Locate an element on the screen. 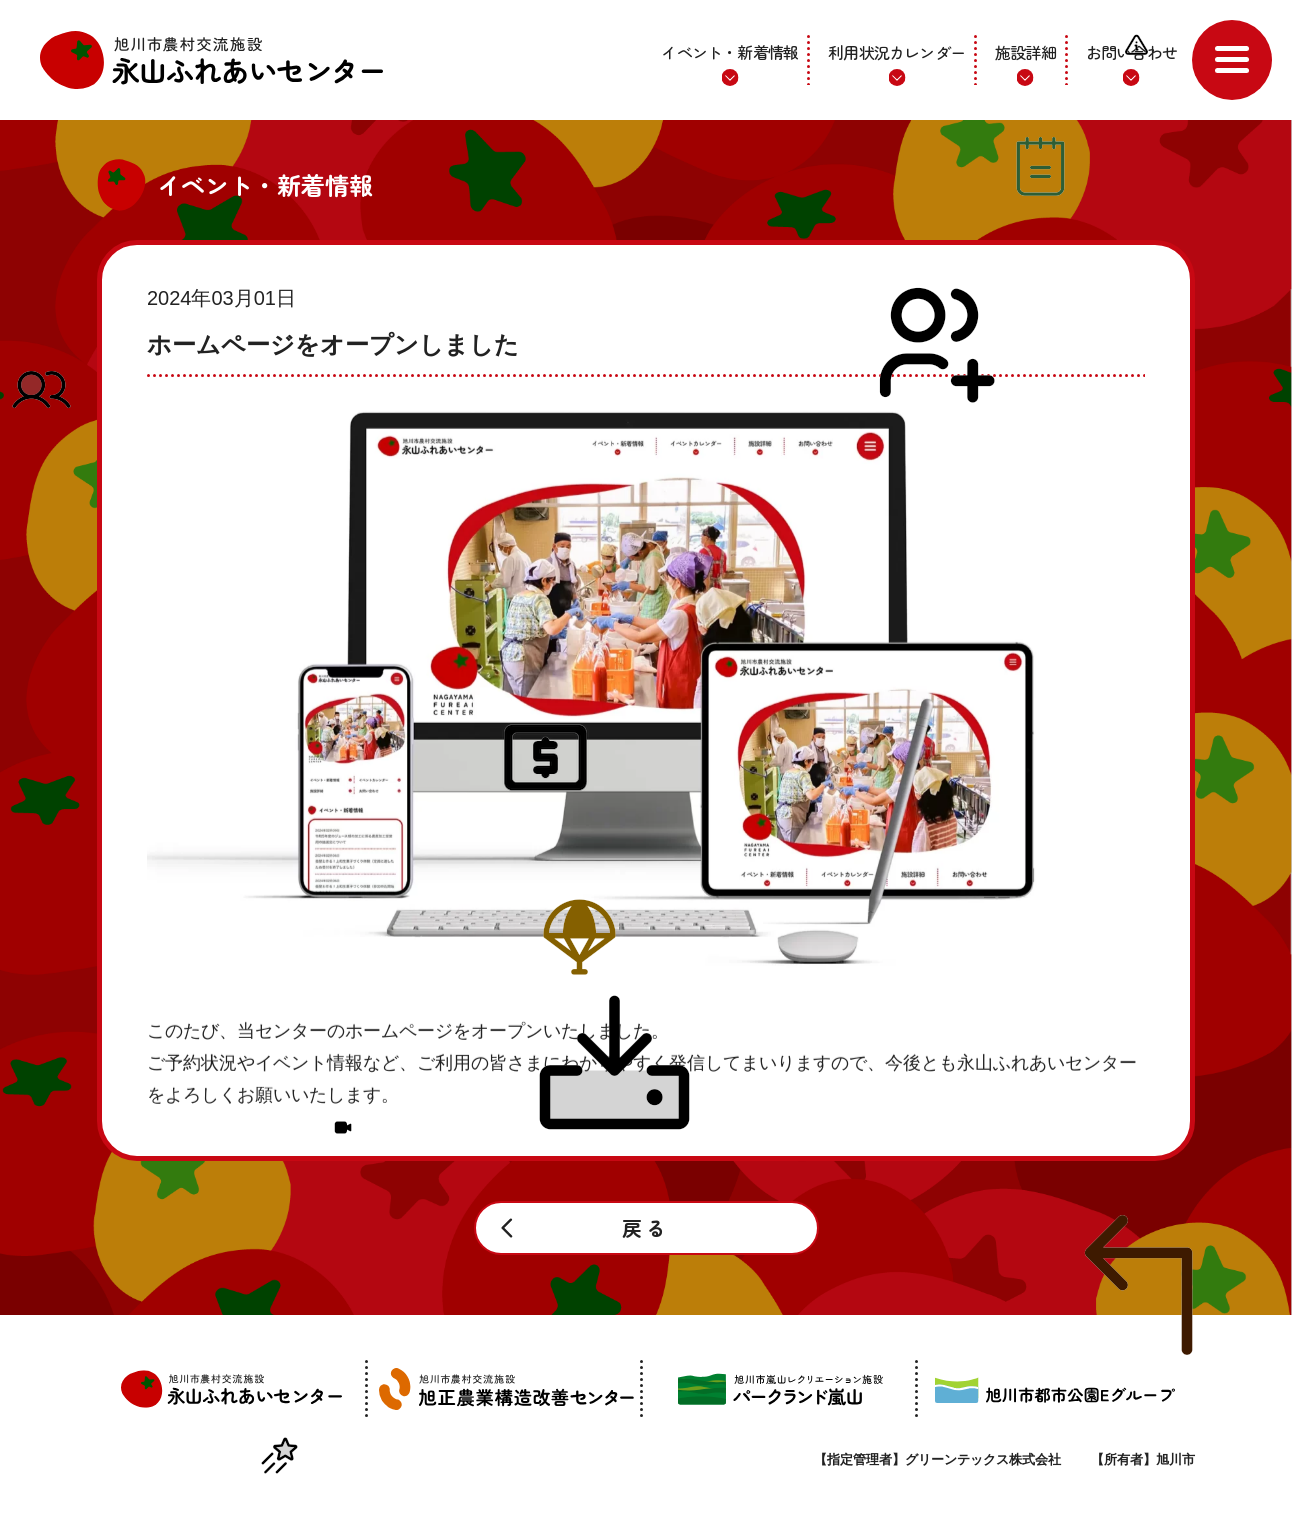  access emergency or backup features is located at coordinates (579, 938).